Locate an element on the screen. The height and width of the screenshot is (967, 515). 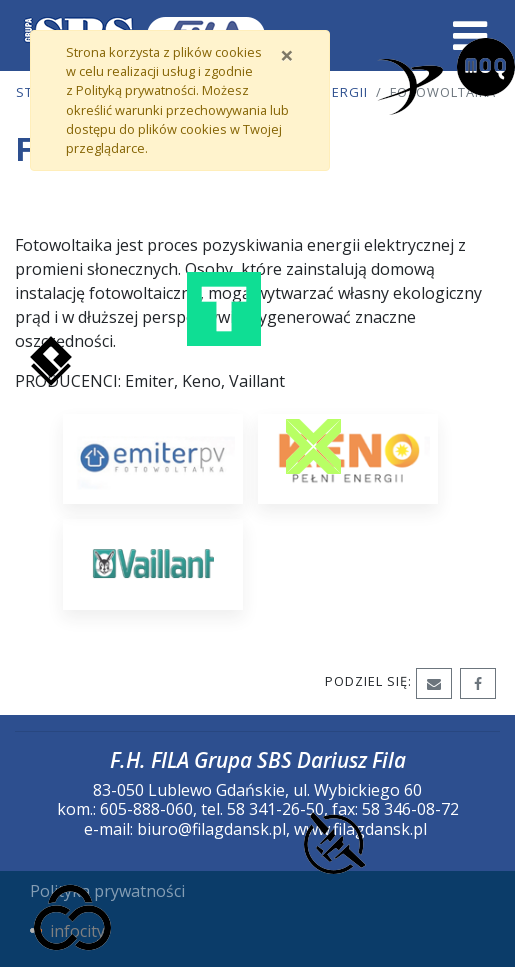
open Visual Paradigm application is located at coordinates (51, 361).